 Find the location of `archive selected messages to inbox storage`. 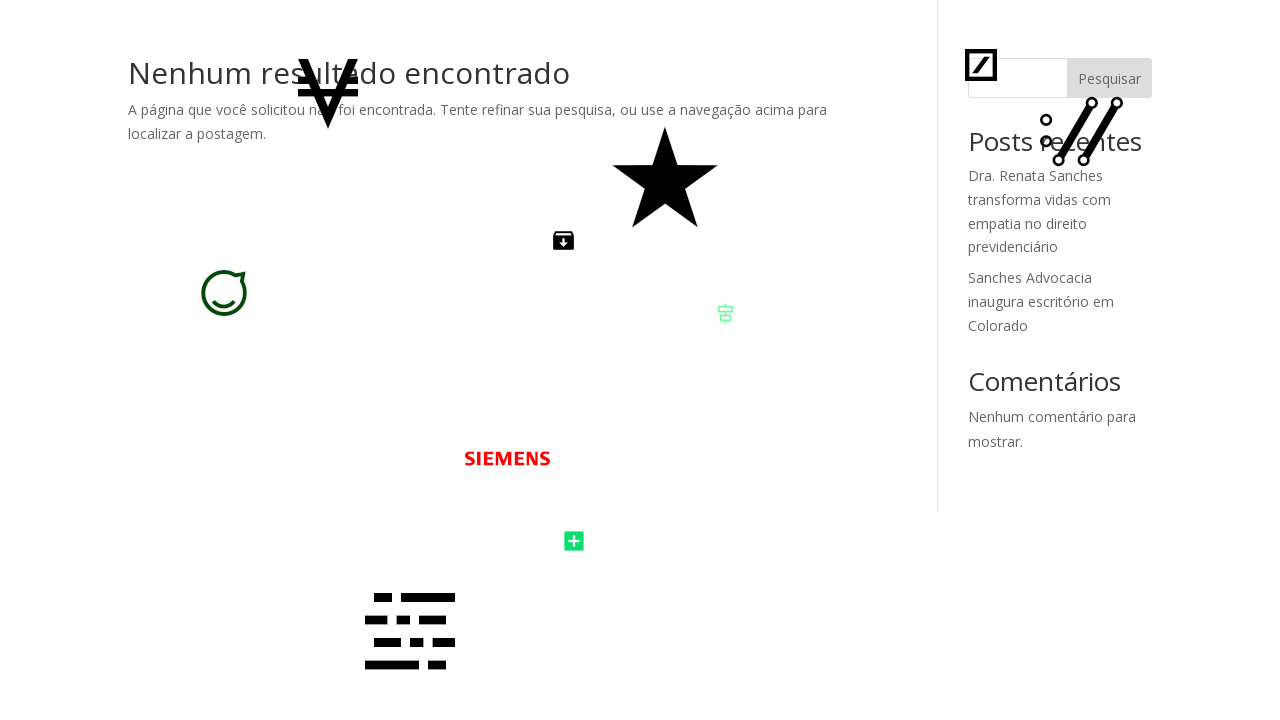

archive selected messages to inbox storage is located at coordinates (563, 240).